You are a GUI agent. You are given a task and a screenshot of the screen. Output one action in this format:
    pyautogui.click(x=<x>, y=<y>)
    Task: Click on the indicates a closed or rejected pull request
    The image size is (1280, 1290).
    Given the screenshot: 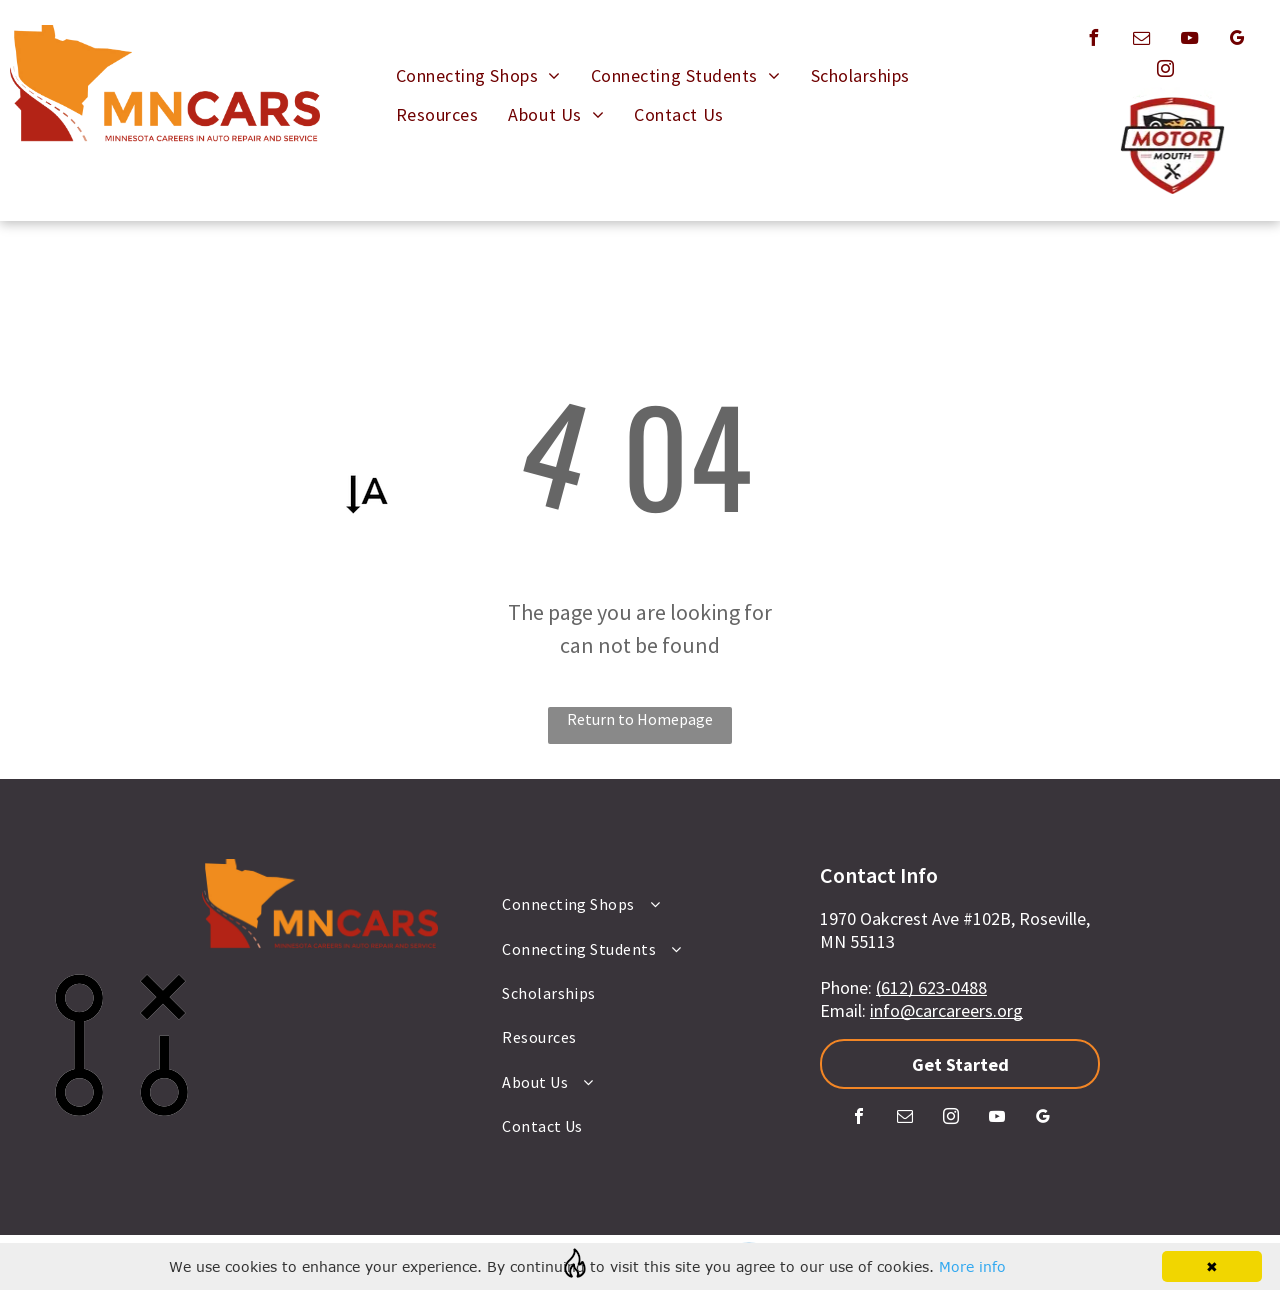 What is the action you would take?
    pyautogui.click(x=121, y=1040)
    